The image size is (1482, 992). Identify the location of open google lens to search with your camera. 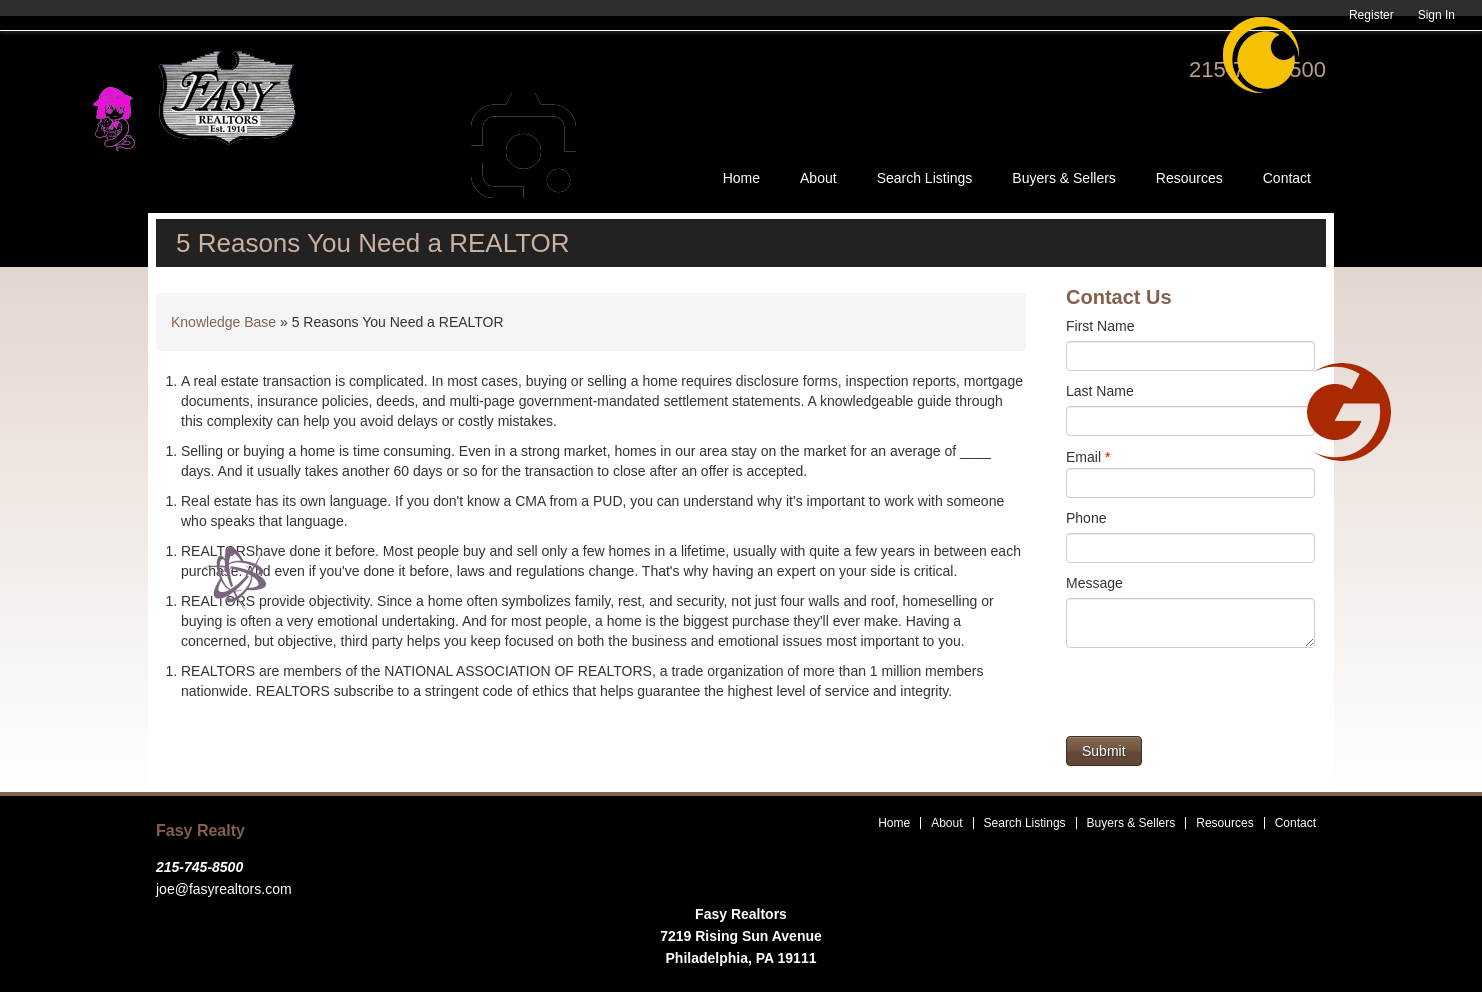
(523, 145).